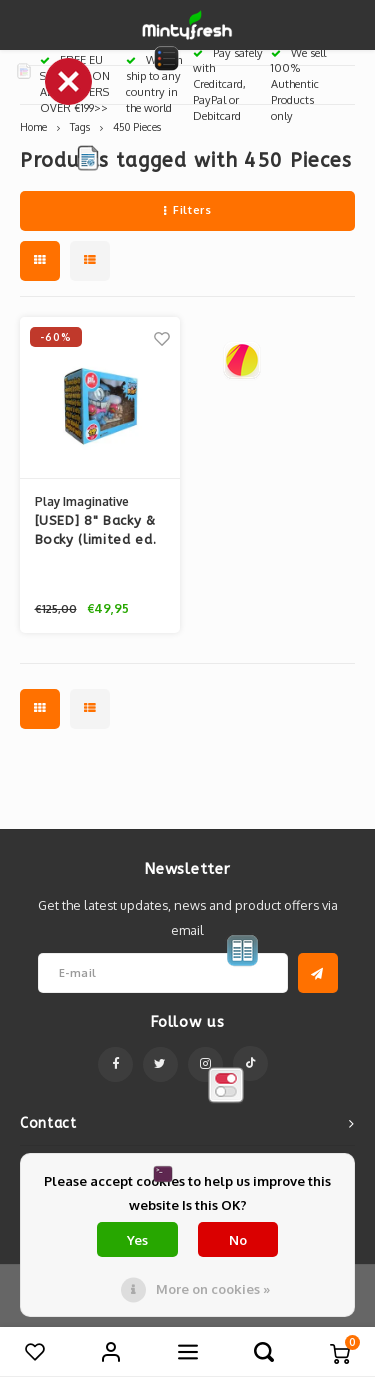 This screenshot has width=375, height=1377. I want to click on open the reminders app, so click(166, 58).